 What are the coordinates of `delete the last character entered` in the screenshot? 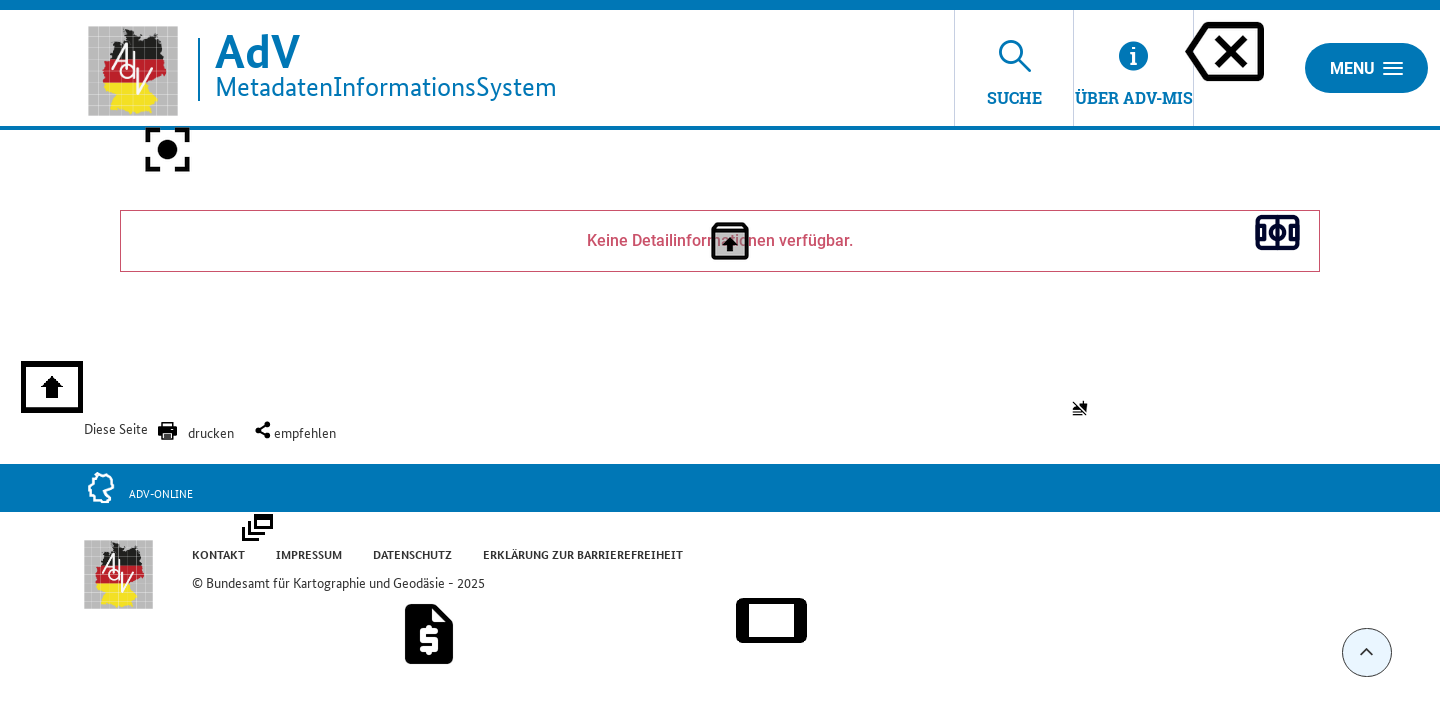 It's located at (1224, 51).